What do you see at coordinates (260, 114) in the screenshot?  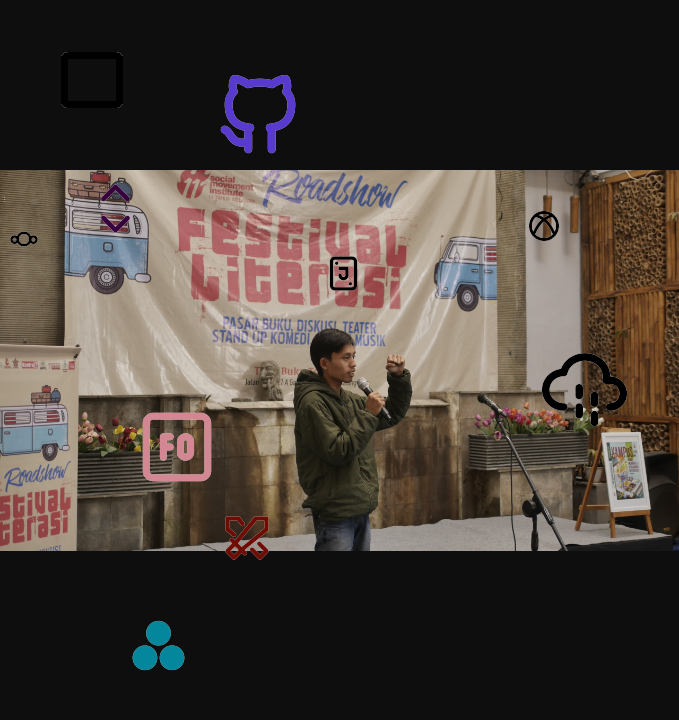 I see `view project on github` at bounding box center [260, 114].